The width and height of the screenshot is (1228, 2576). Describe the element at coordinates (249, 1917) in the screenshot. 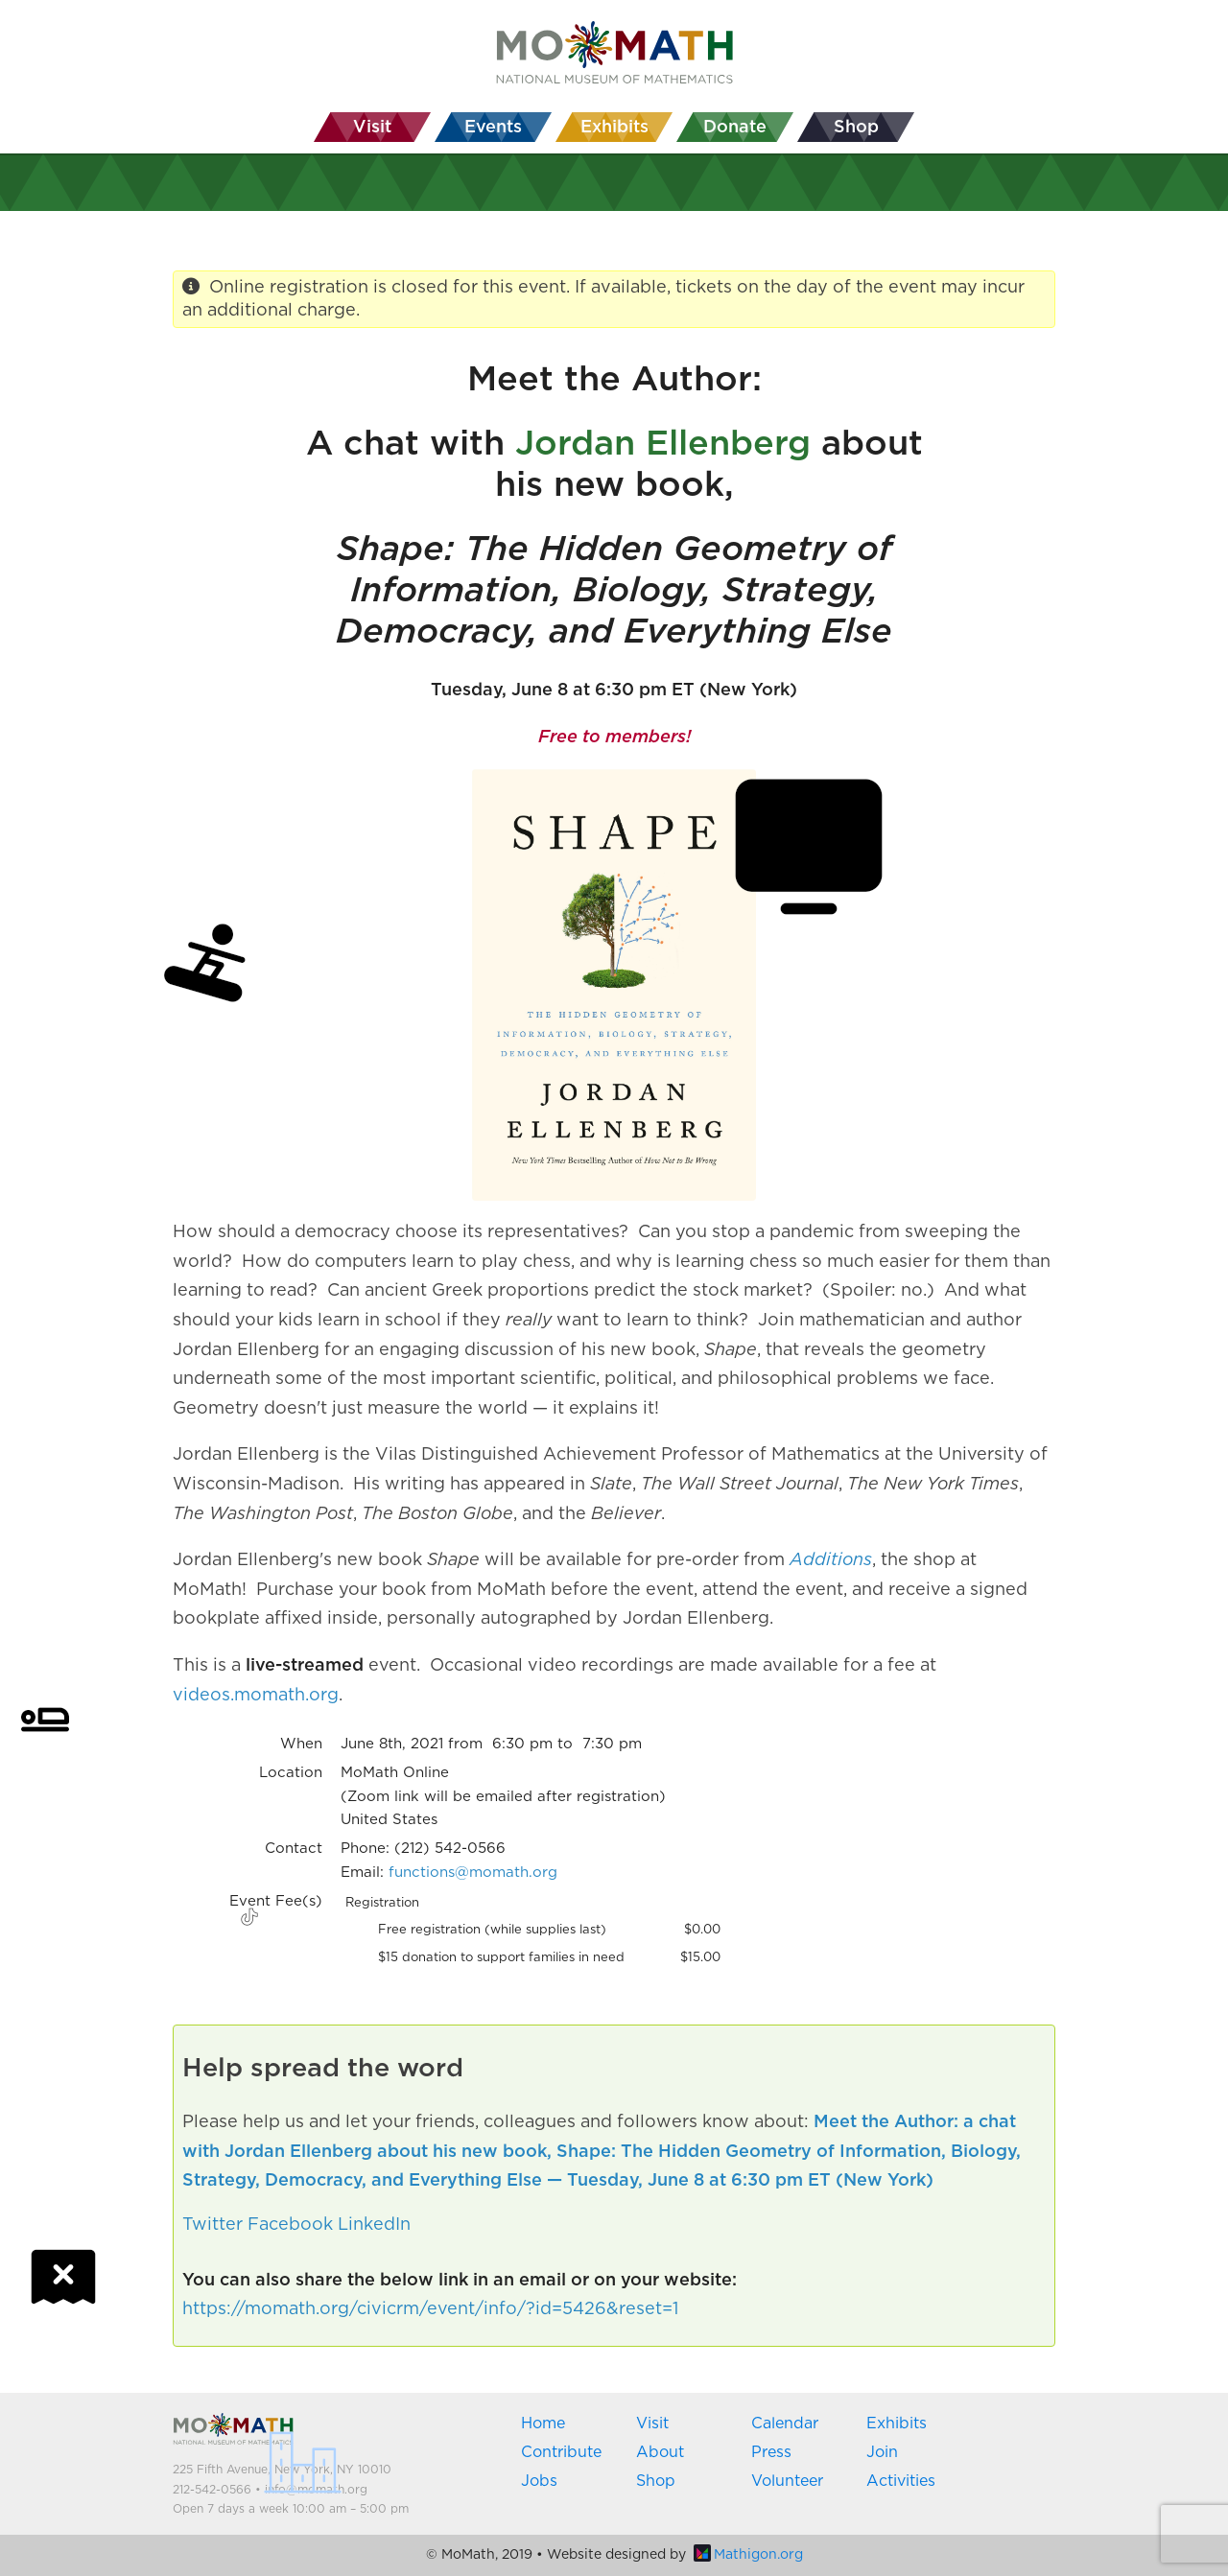

I see `open the TikTok app` at that location.